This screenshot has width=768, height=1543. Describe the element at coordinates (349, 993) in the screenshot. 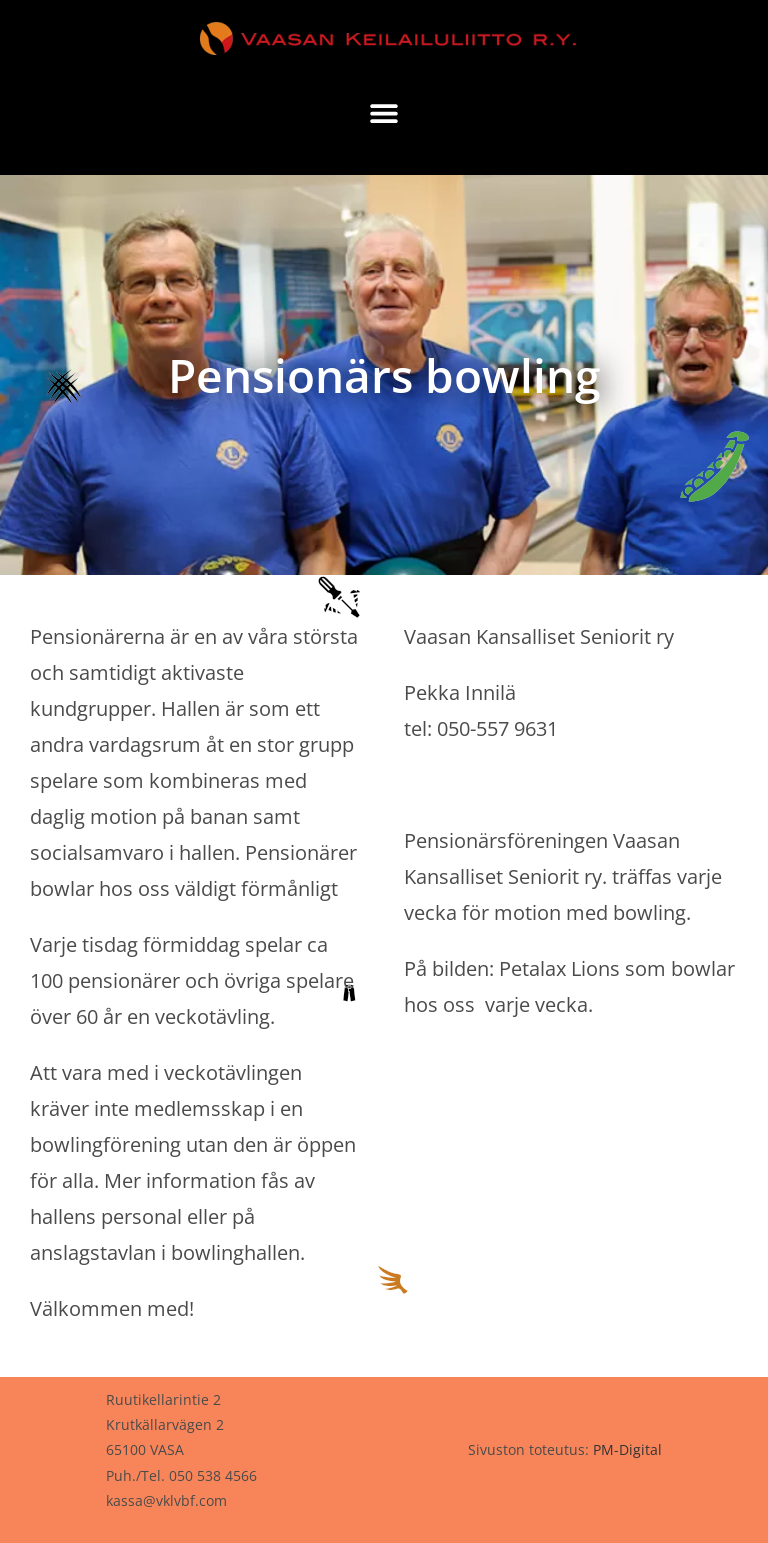

I see `browse pants or bottoms in a clothing app` at that location.